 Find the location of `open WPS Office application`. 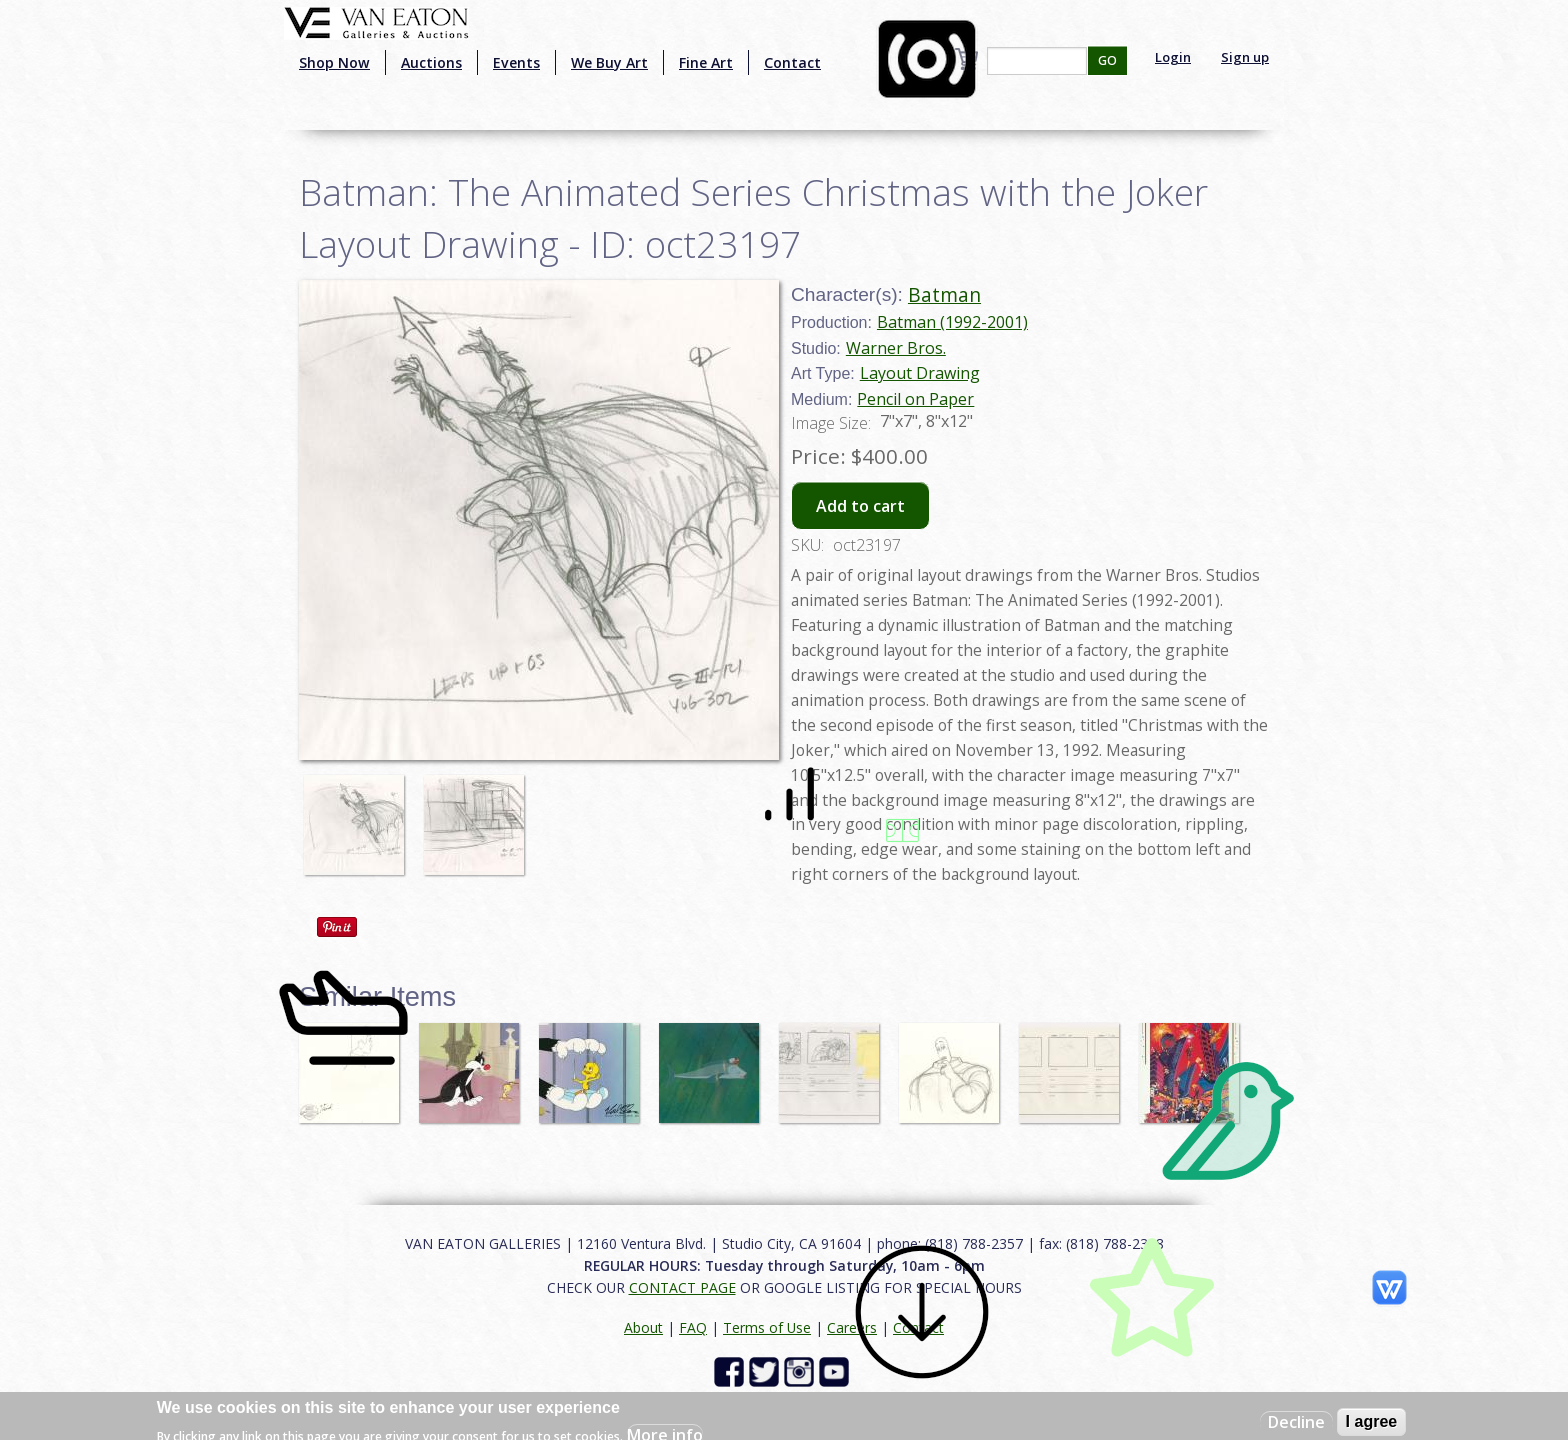

open WPS Office application is located at coordinates (1389, 1287).